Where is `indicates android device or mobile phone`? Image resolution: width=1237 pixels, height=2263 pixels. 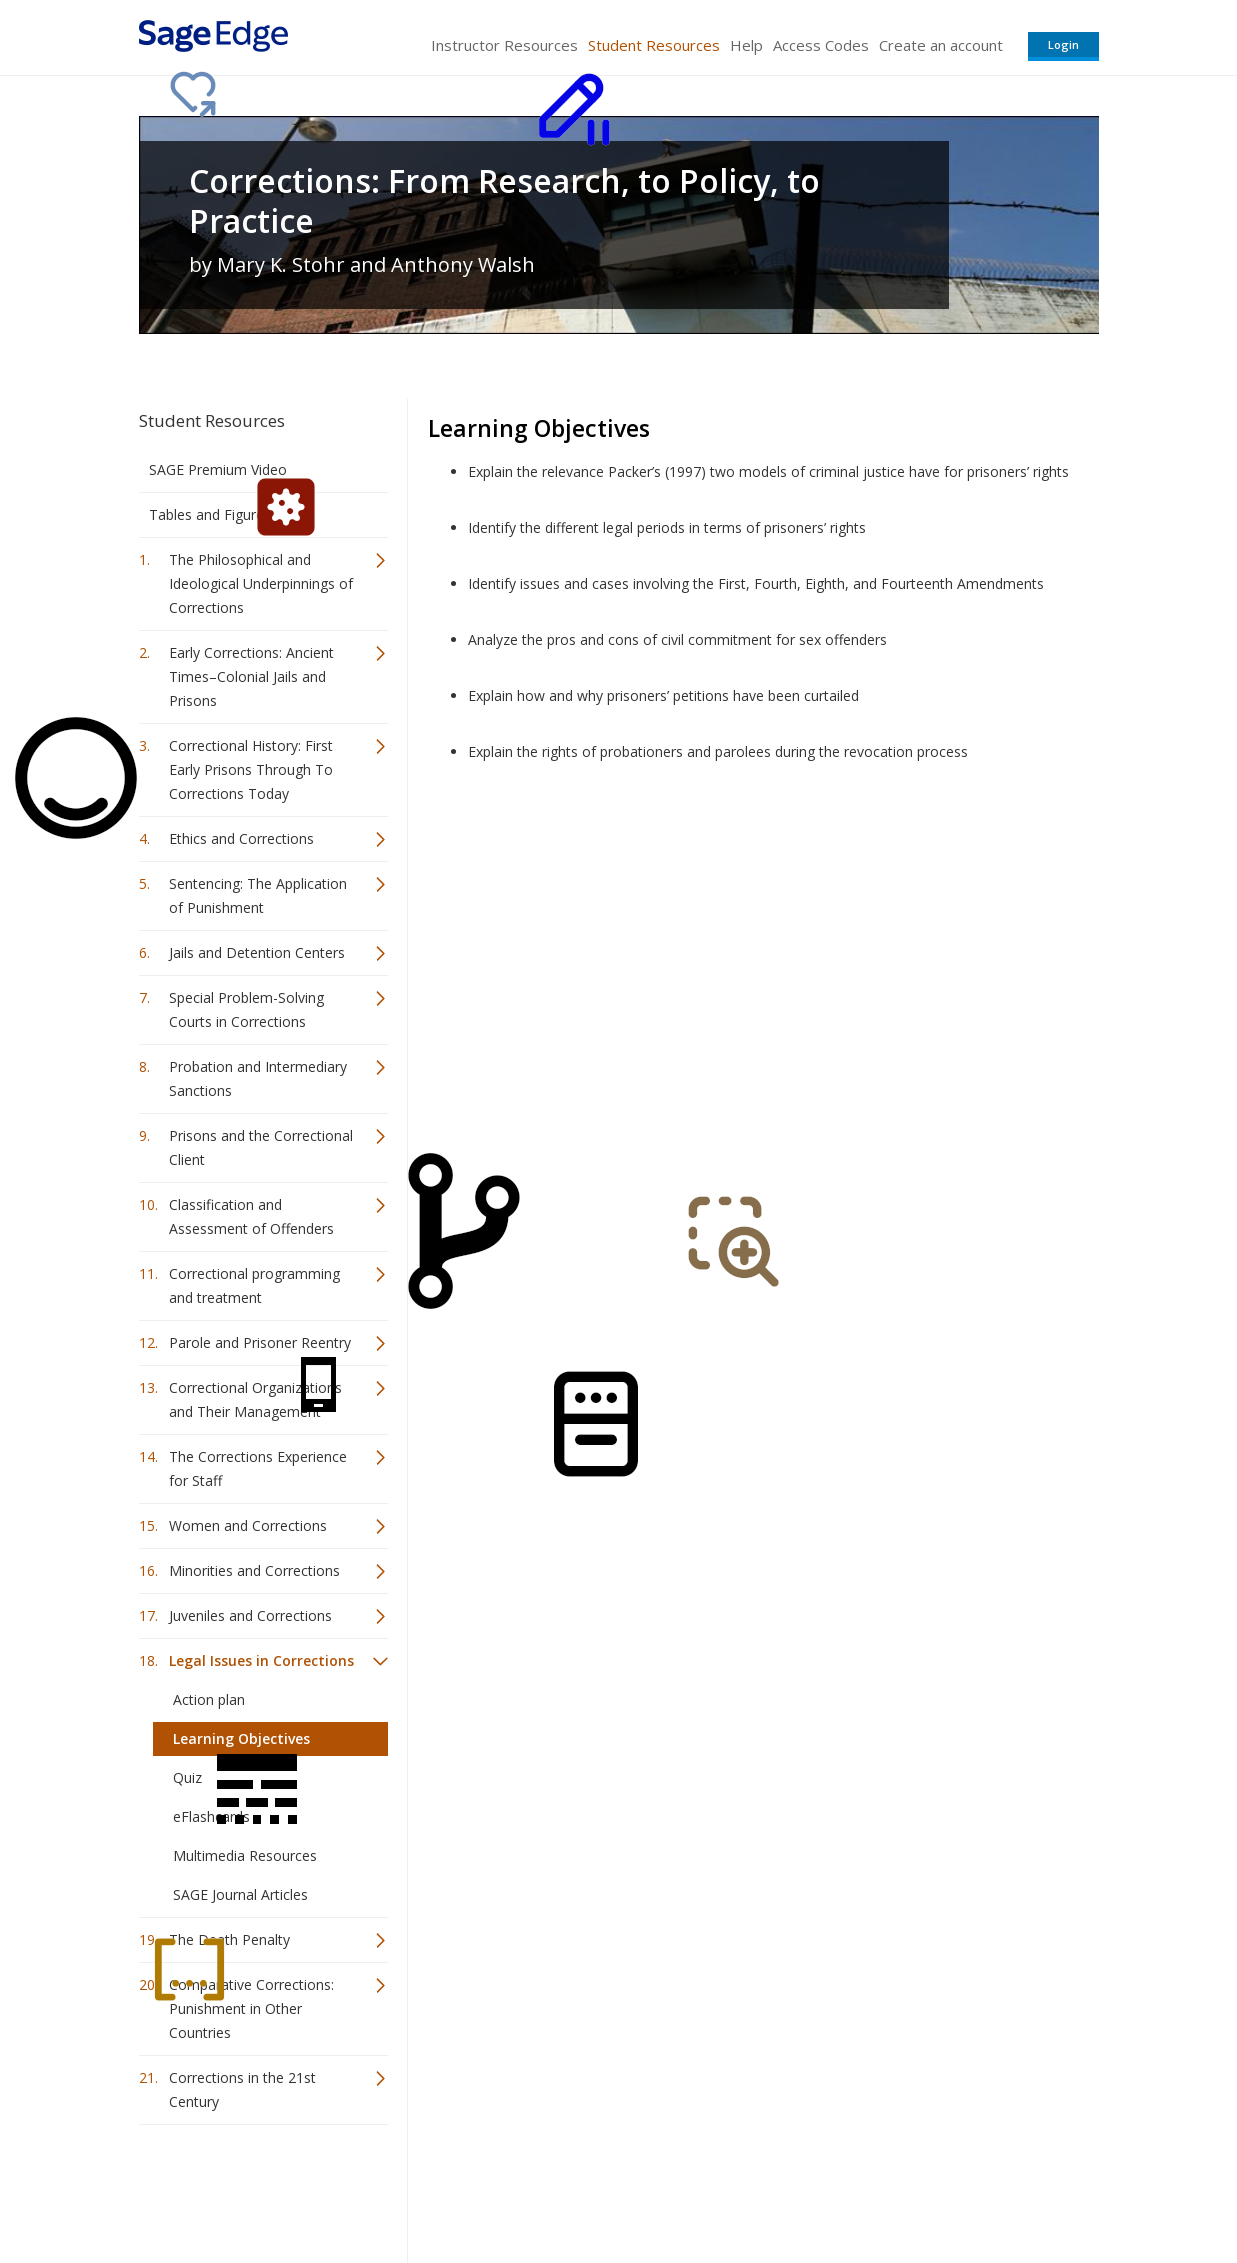
indicates android device or mobile phone is located at coordinates (318, 1384).